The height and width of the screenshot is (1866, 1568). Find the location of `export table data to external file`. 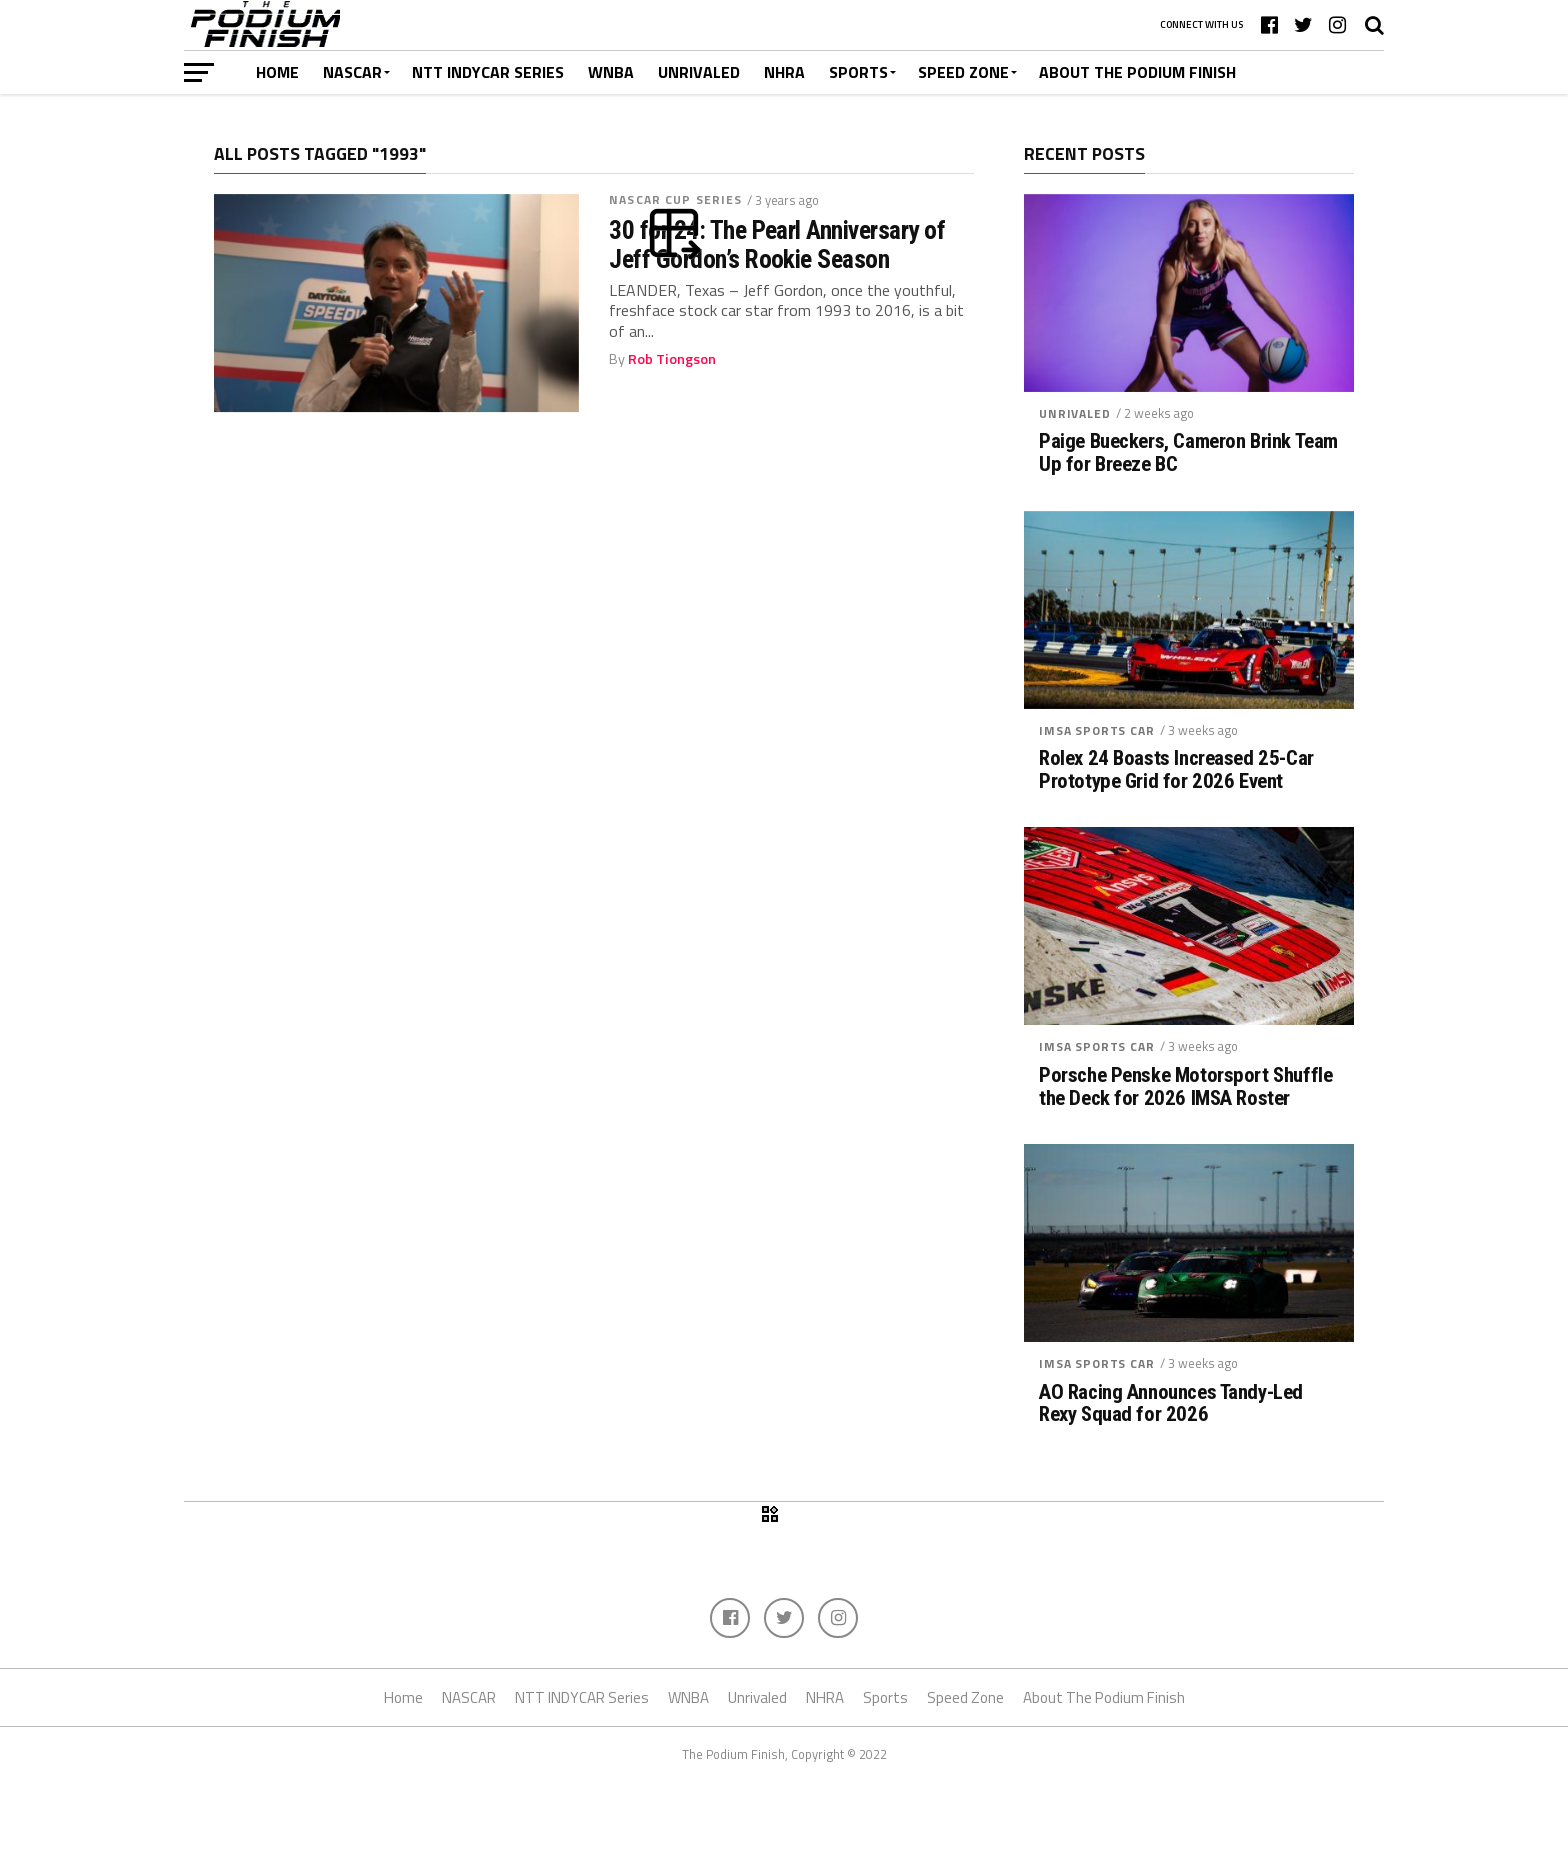

export table data to external file is located at coordinates (674, 233).